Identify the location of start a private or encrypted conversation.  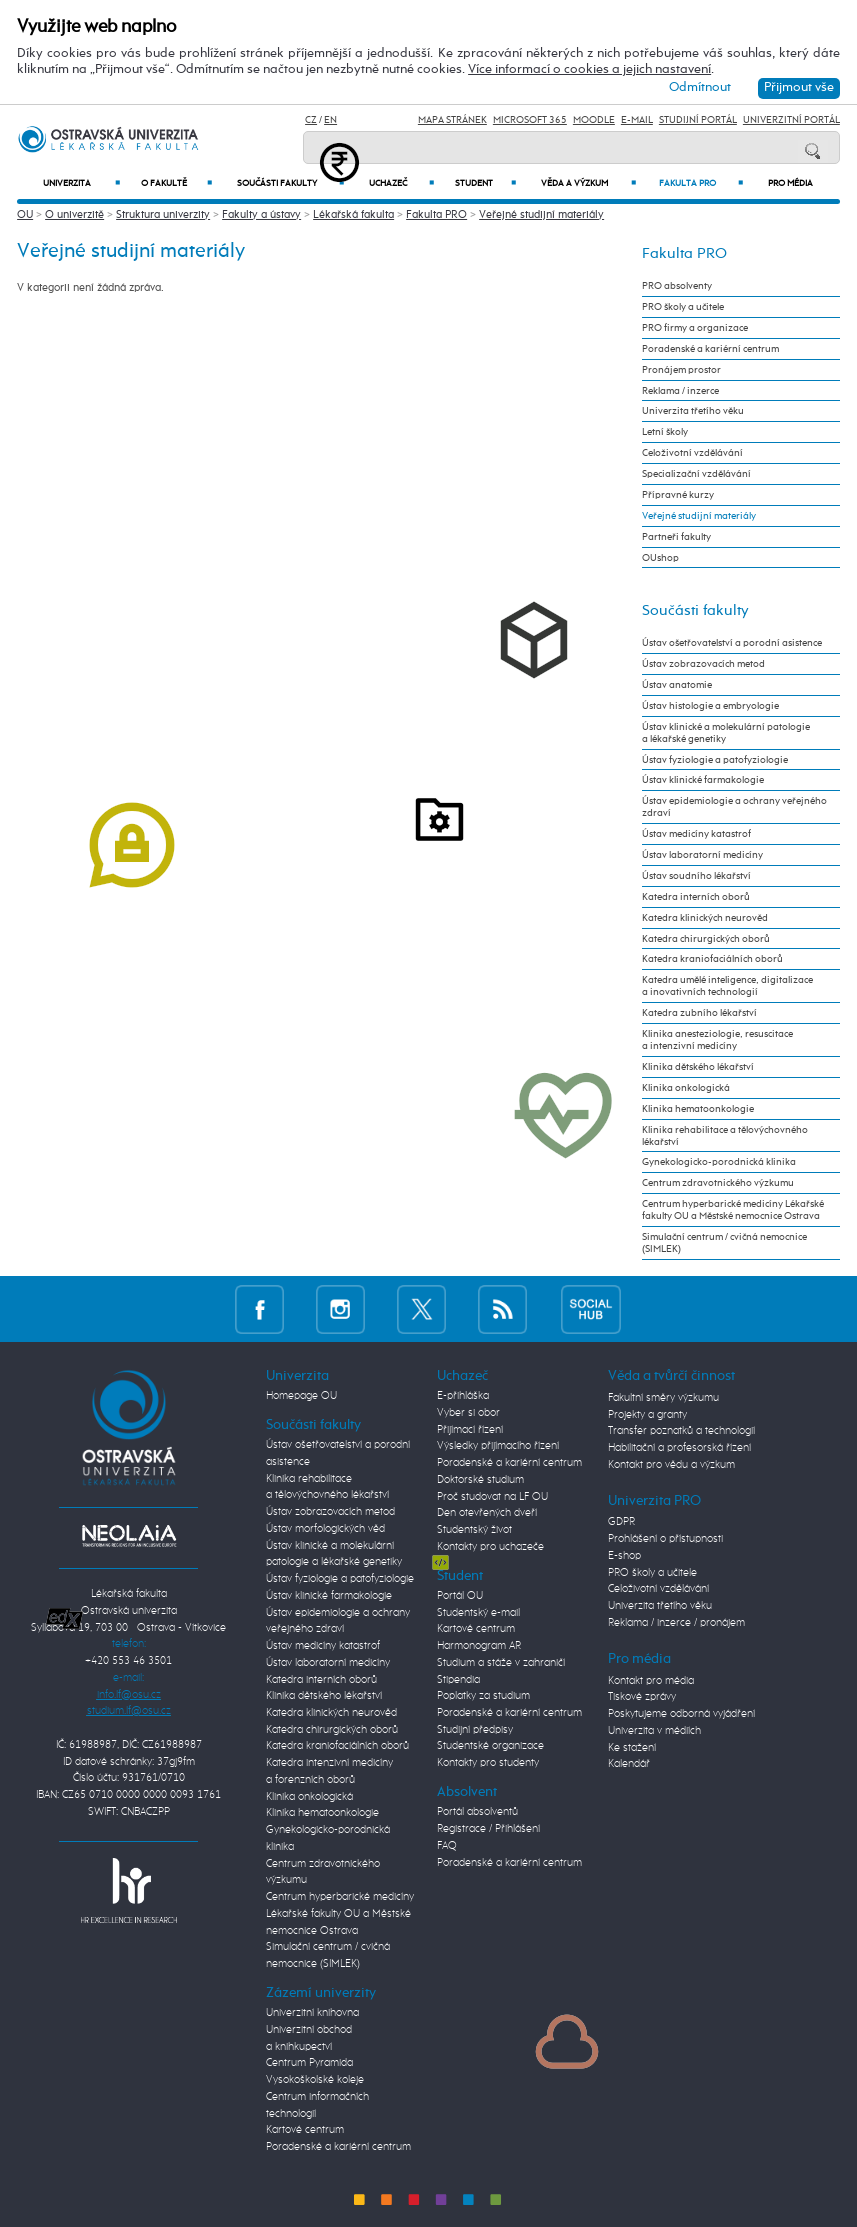
(132, 845).